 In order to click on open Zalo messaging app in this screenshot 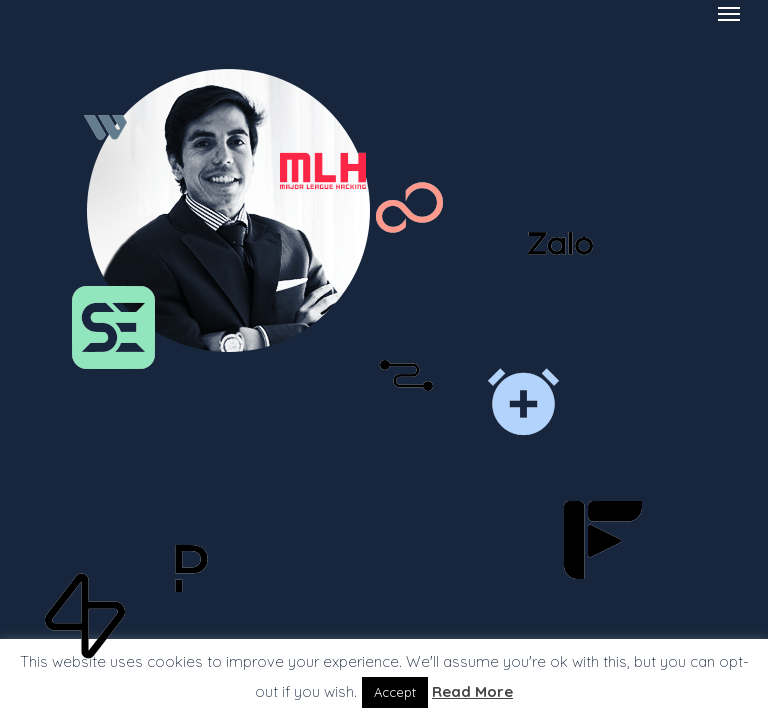, I will do `click(560, 243)`.